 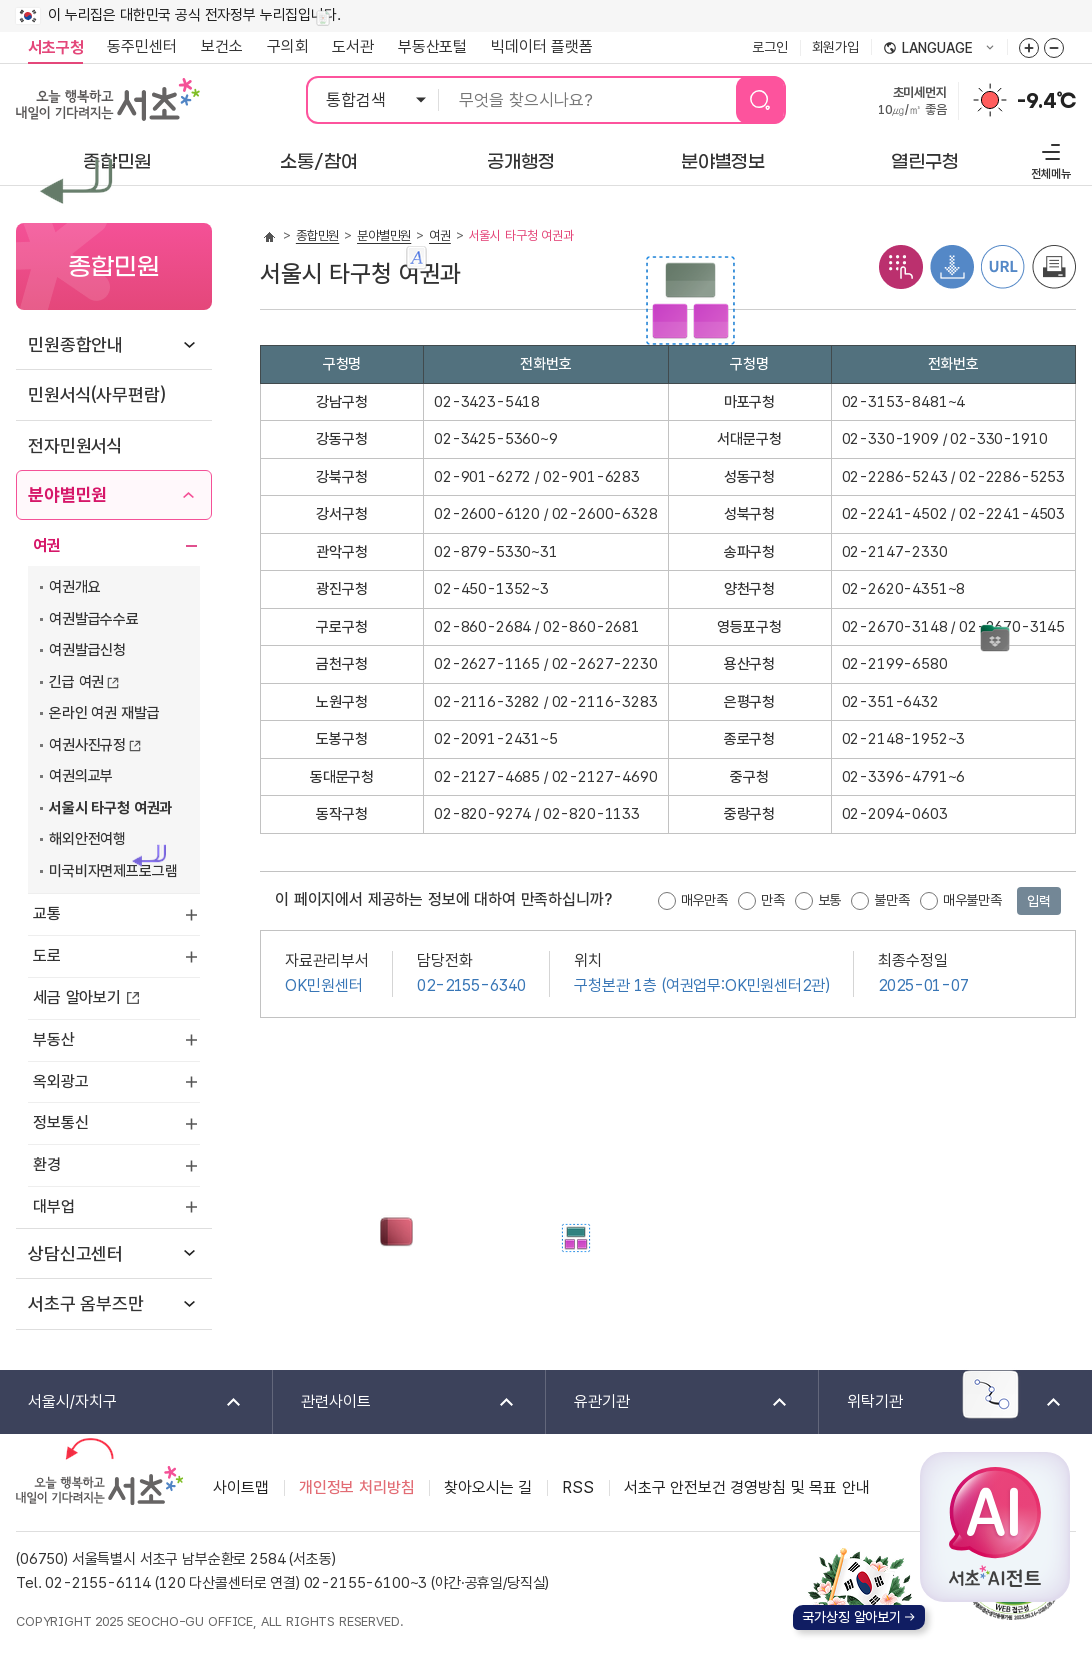 What do you see at coordinates (323, 18) in the screenshot?
I see `open a CSV spreadsheet file` at bounding box center [323, 18].